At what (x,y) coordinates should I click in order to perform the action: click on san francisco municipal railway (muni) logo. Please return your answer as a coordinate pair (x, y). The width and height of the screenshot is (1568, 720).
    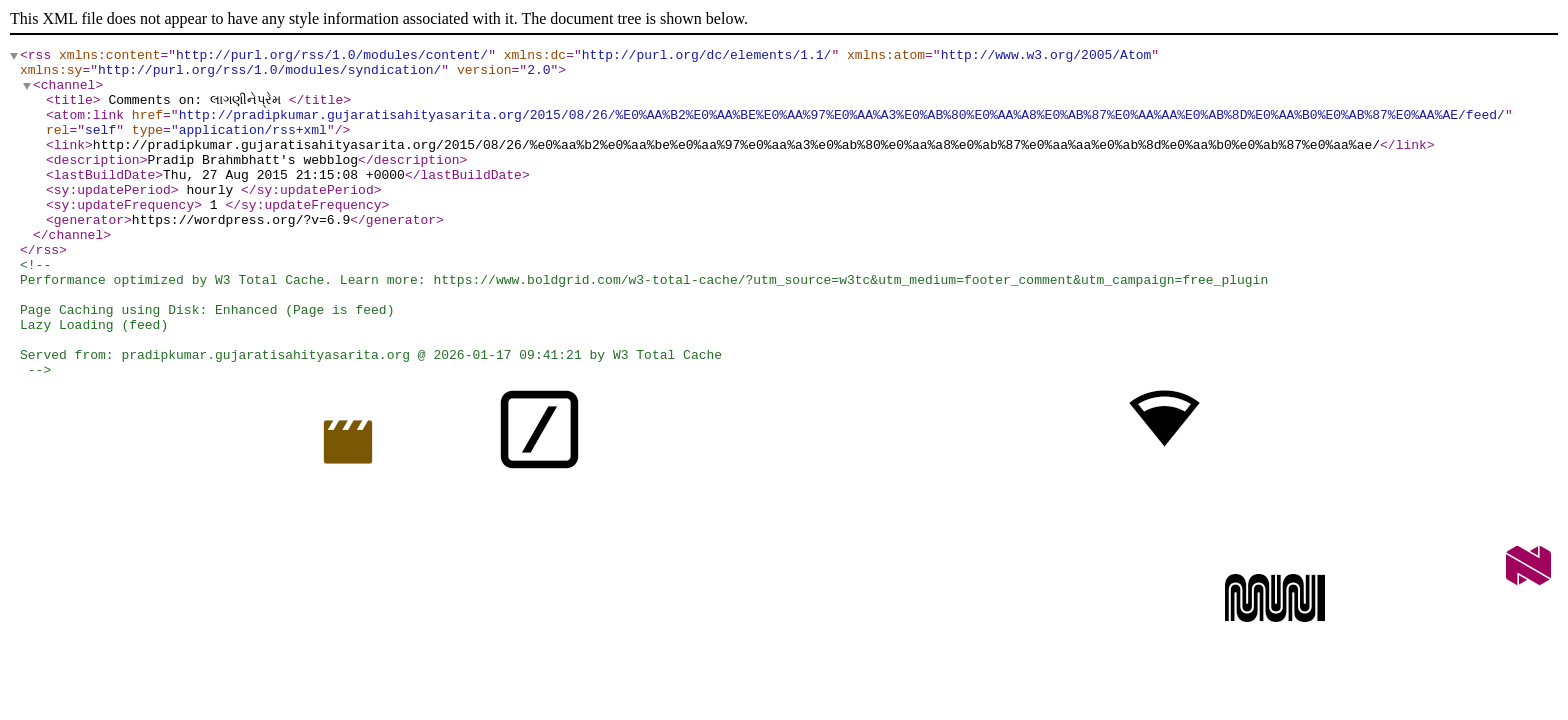
    Looking at the image, I should click on (1275, 598).